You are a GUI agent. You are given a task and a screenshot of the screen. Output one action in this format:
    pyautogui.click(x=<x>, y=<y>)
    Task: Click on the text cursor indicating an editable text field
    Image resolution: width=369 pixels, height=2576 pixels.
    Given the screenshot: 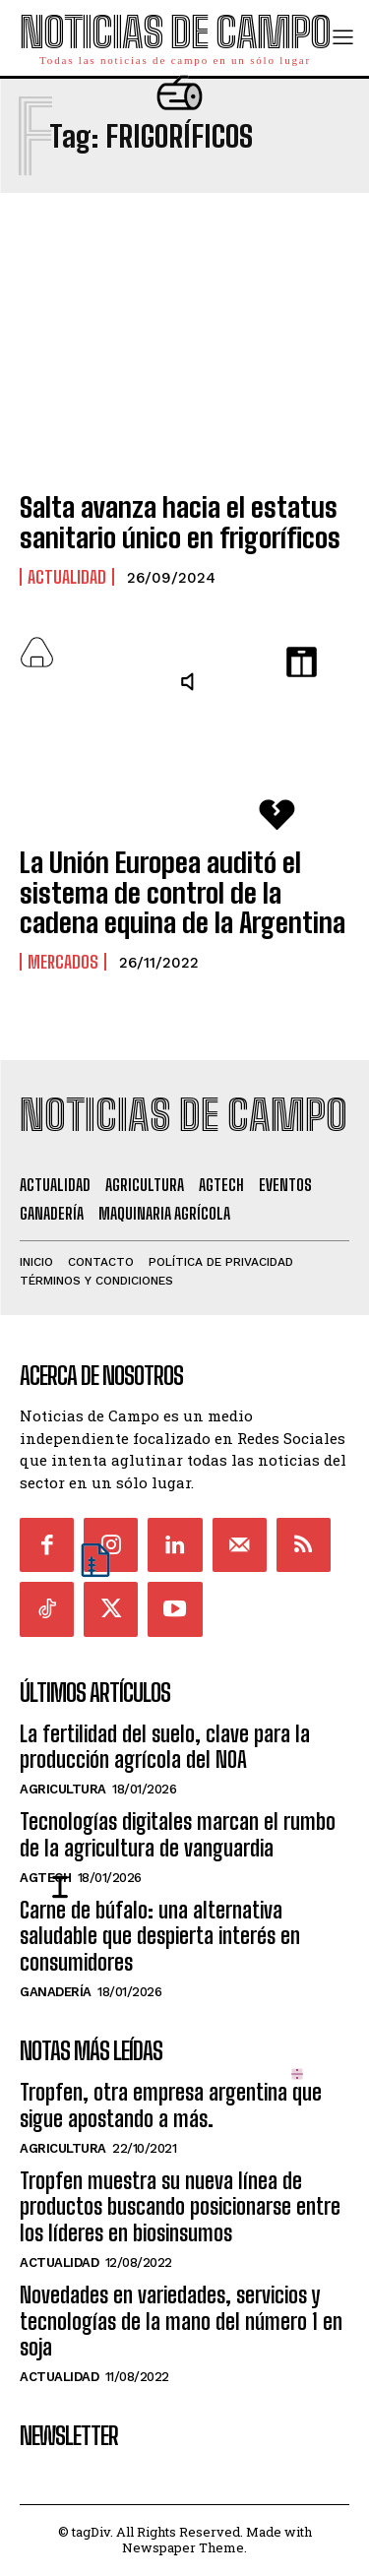 What is the action you would take?
    pyautogui.click(x=60, y=1887)
    